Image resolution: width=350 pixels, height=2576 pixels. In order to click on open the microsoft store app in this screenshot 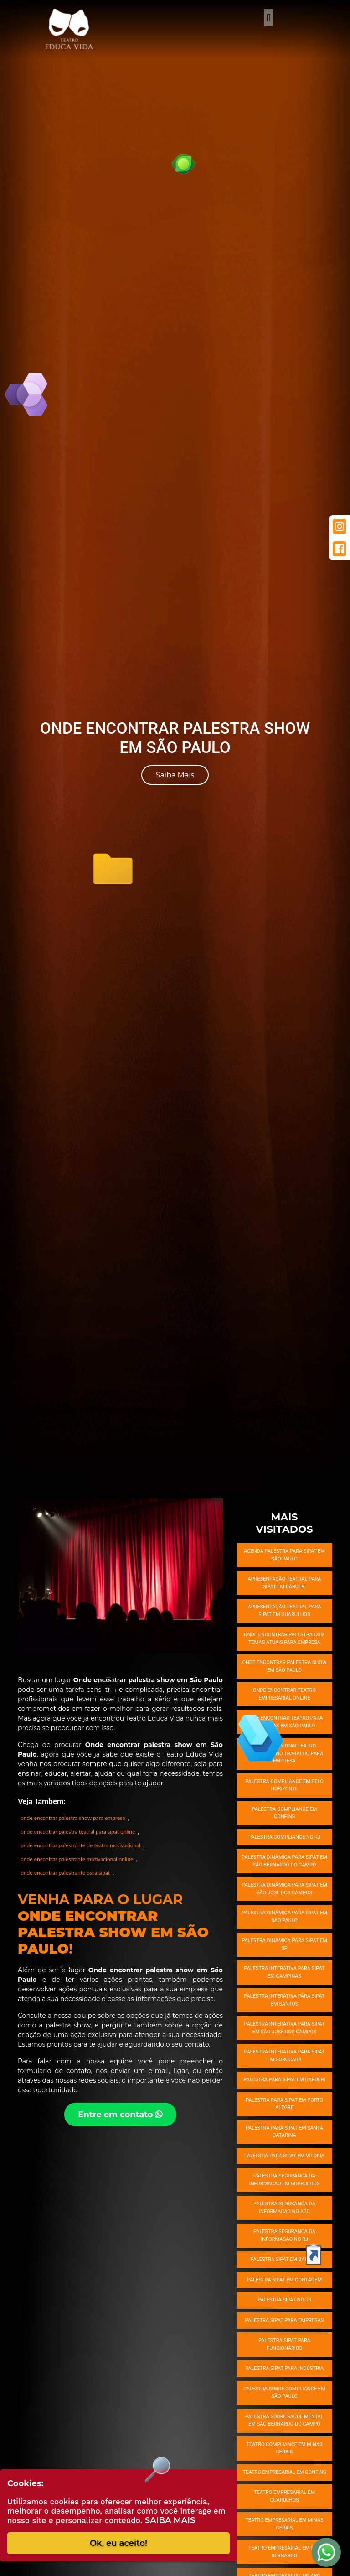, I will do `click(26, 394)`.